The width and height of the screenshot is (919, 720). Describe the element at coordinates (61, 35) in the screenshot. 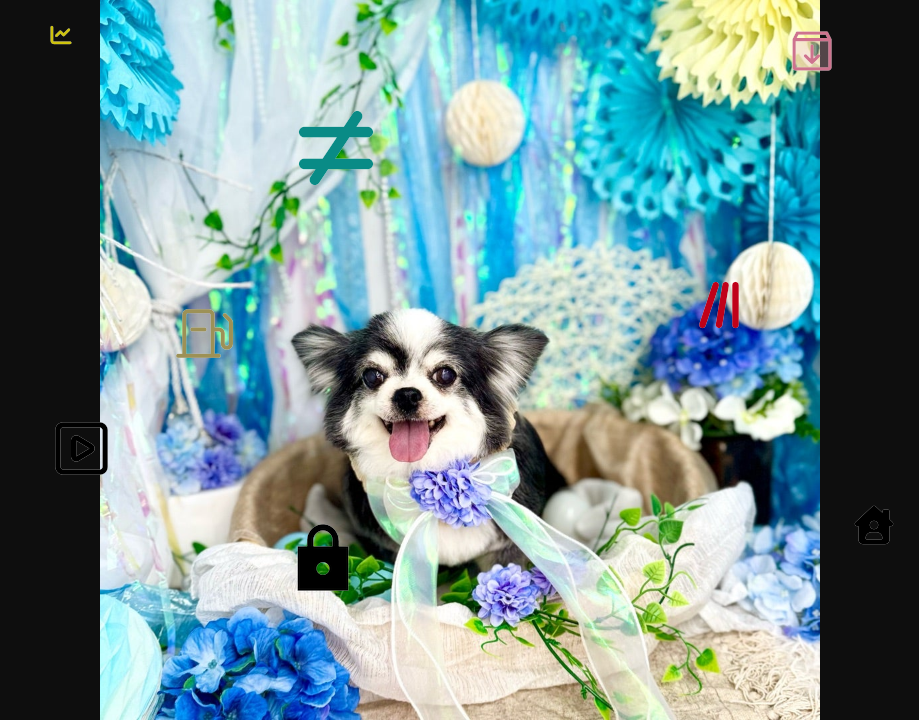

I see `view analytics or performance data` at that location.